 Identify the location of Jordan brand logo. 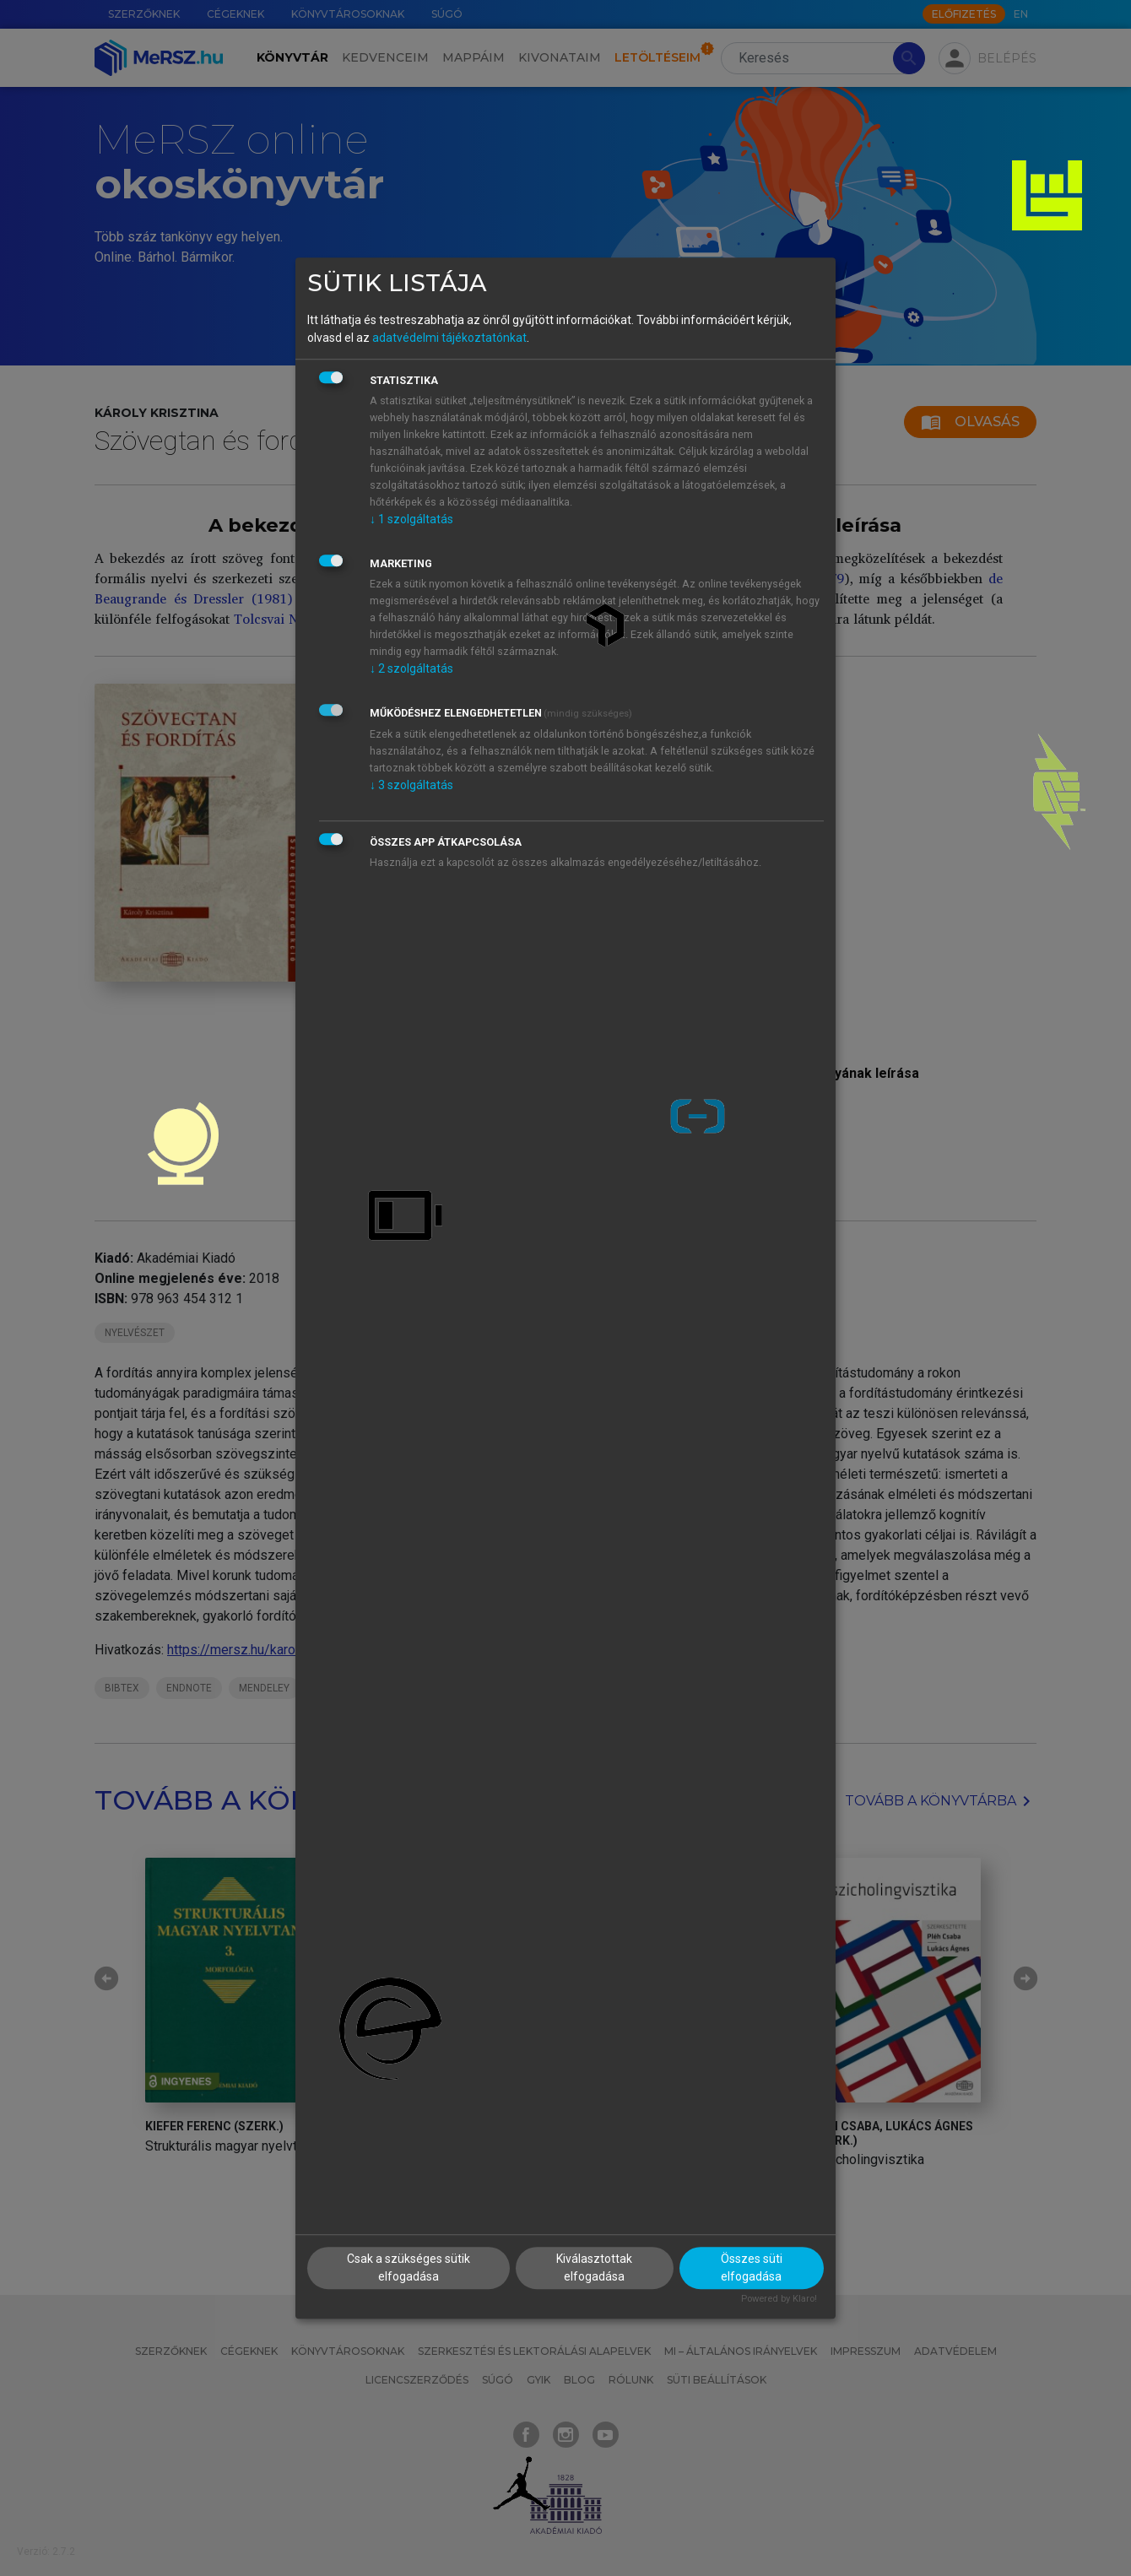
(522, 2483).